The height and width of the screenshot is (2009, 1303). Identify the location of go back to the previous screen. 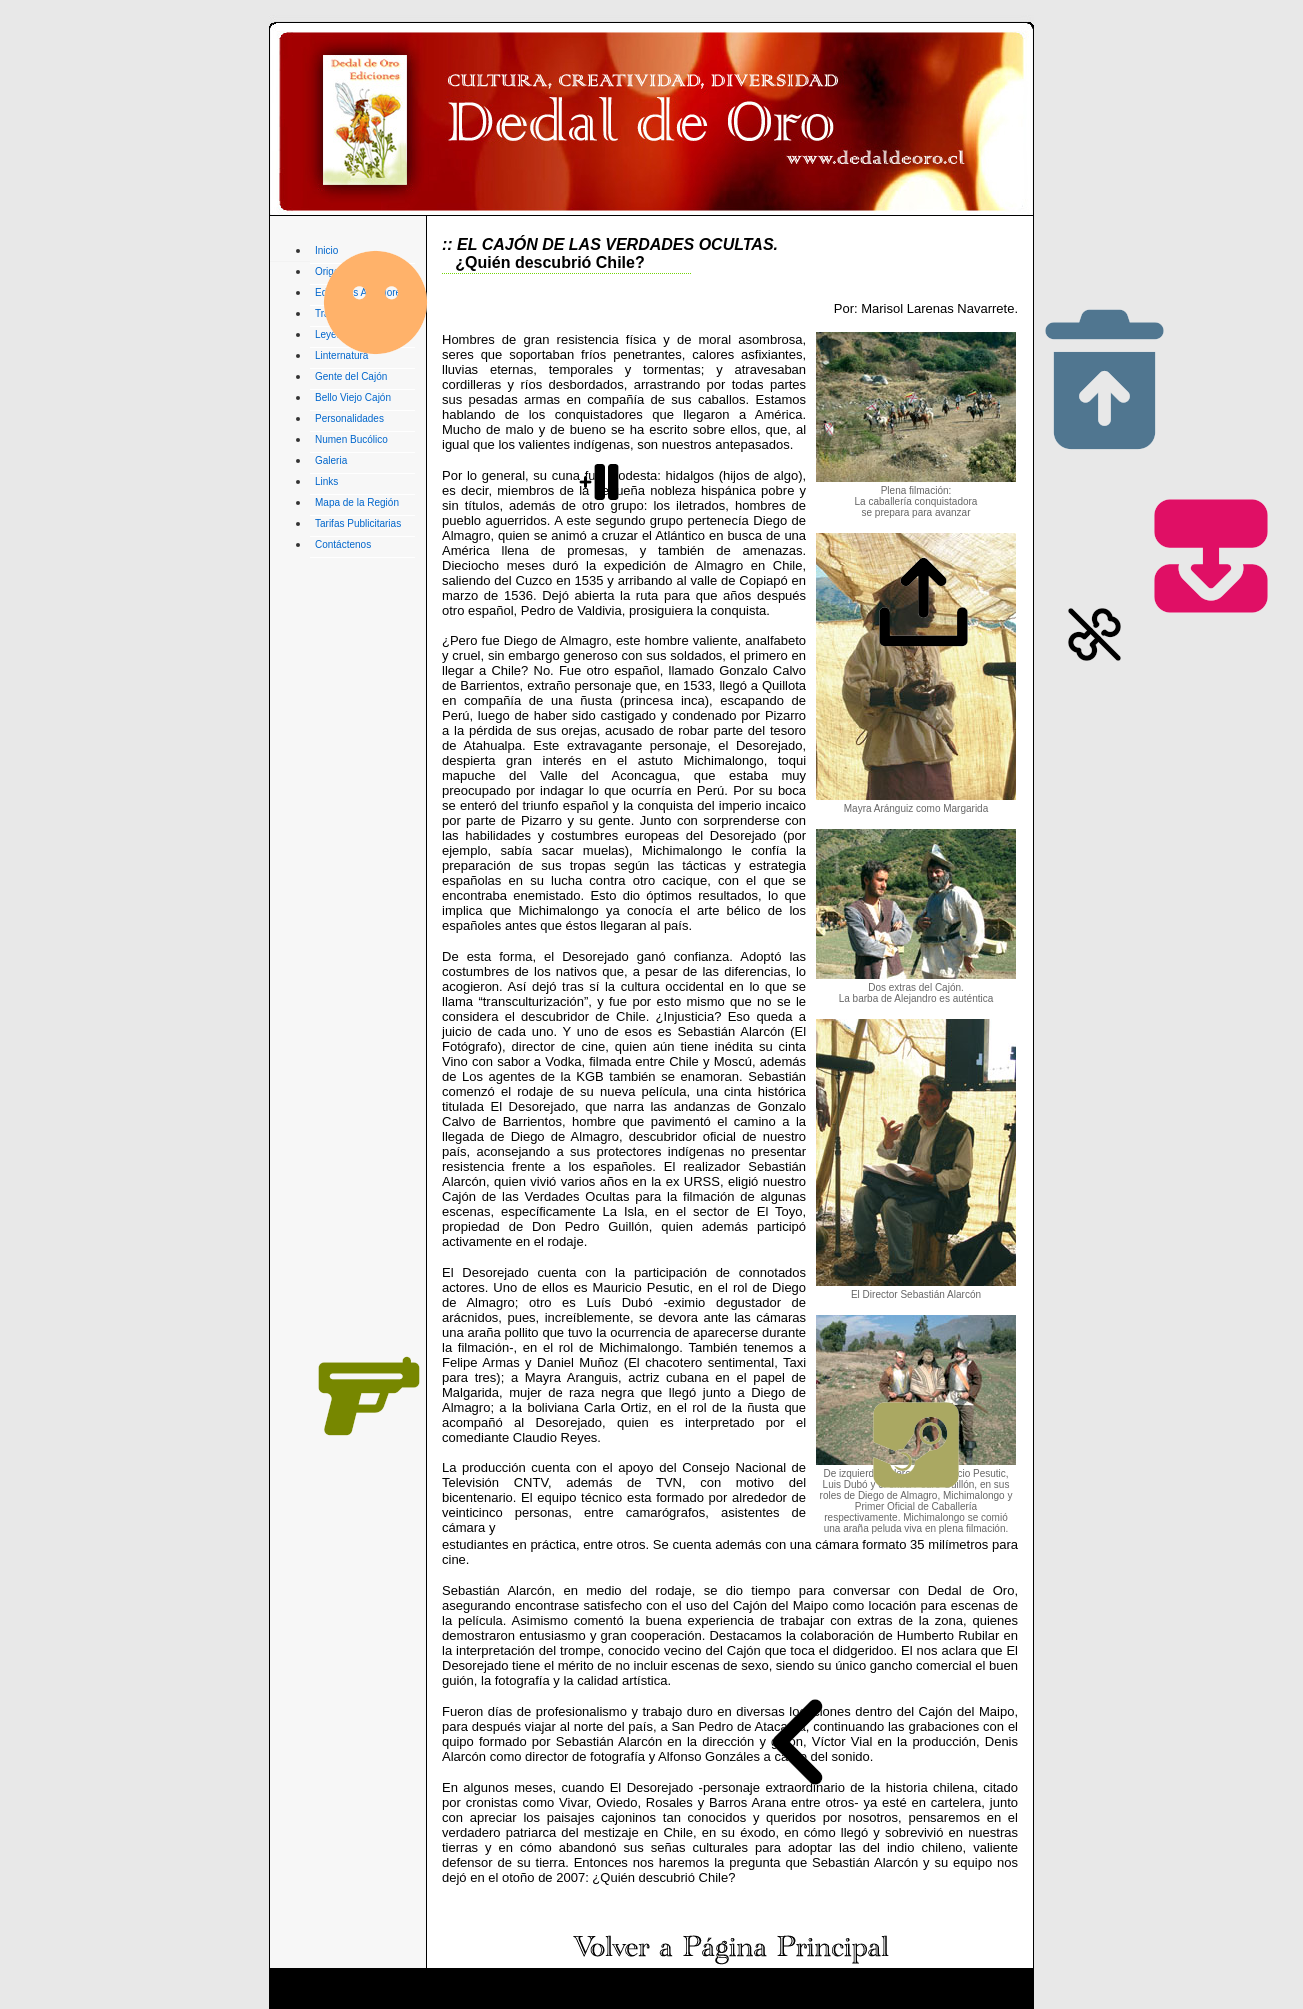
(801, 1742).